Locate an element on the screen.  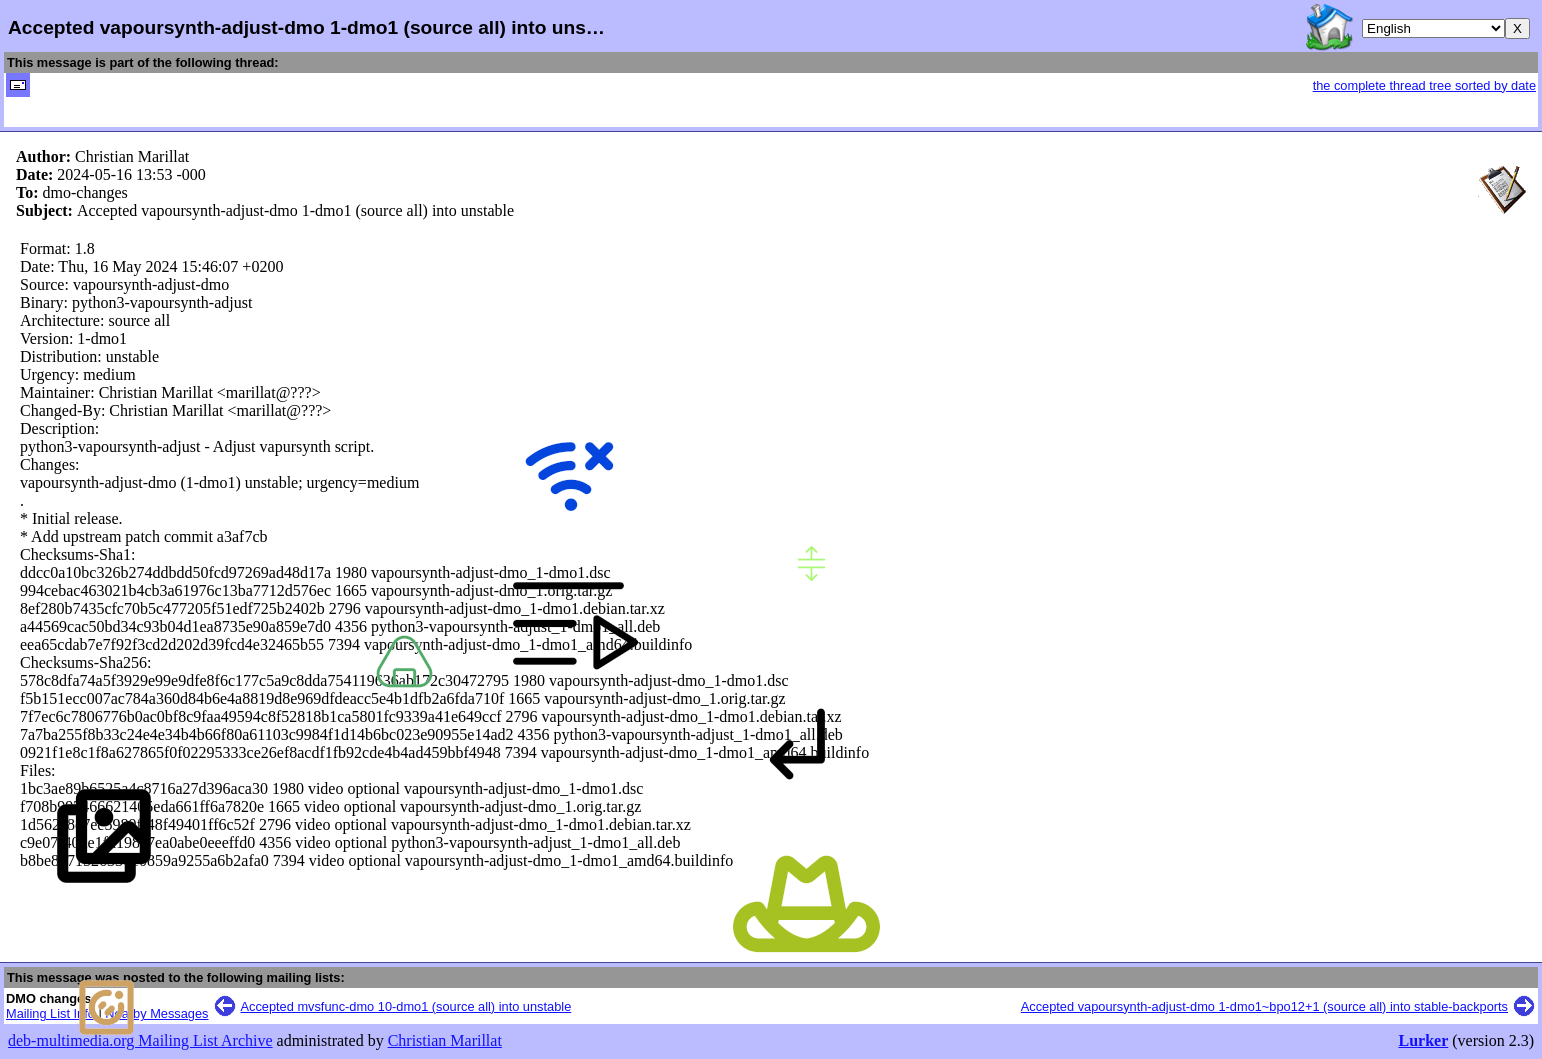
access laundry or washing machine controls is located at coordinates (106, 1007).